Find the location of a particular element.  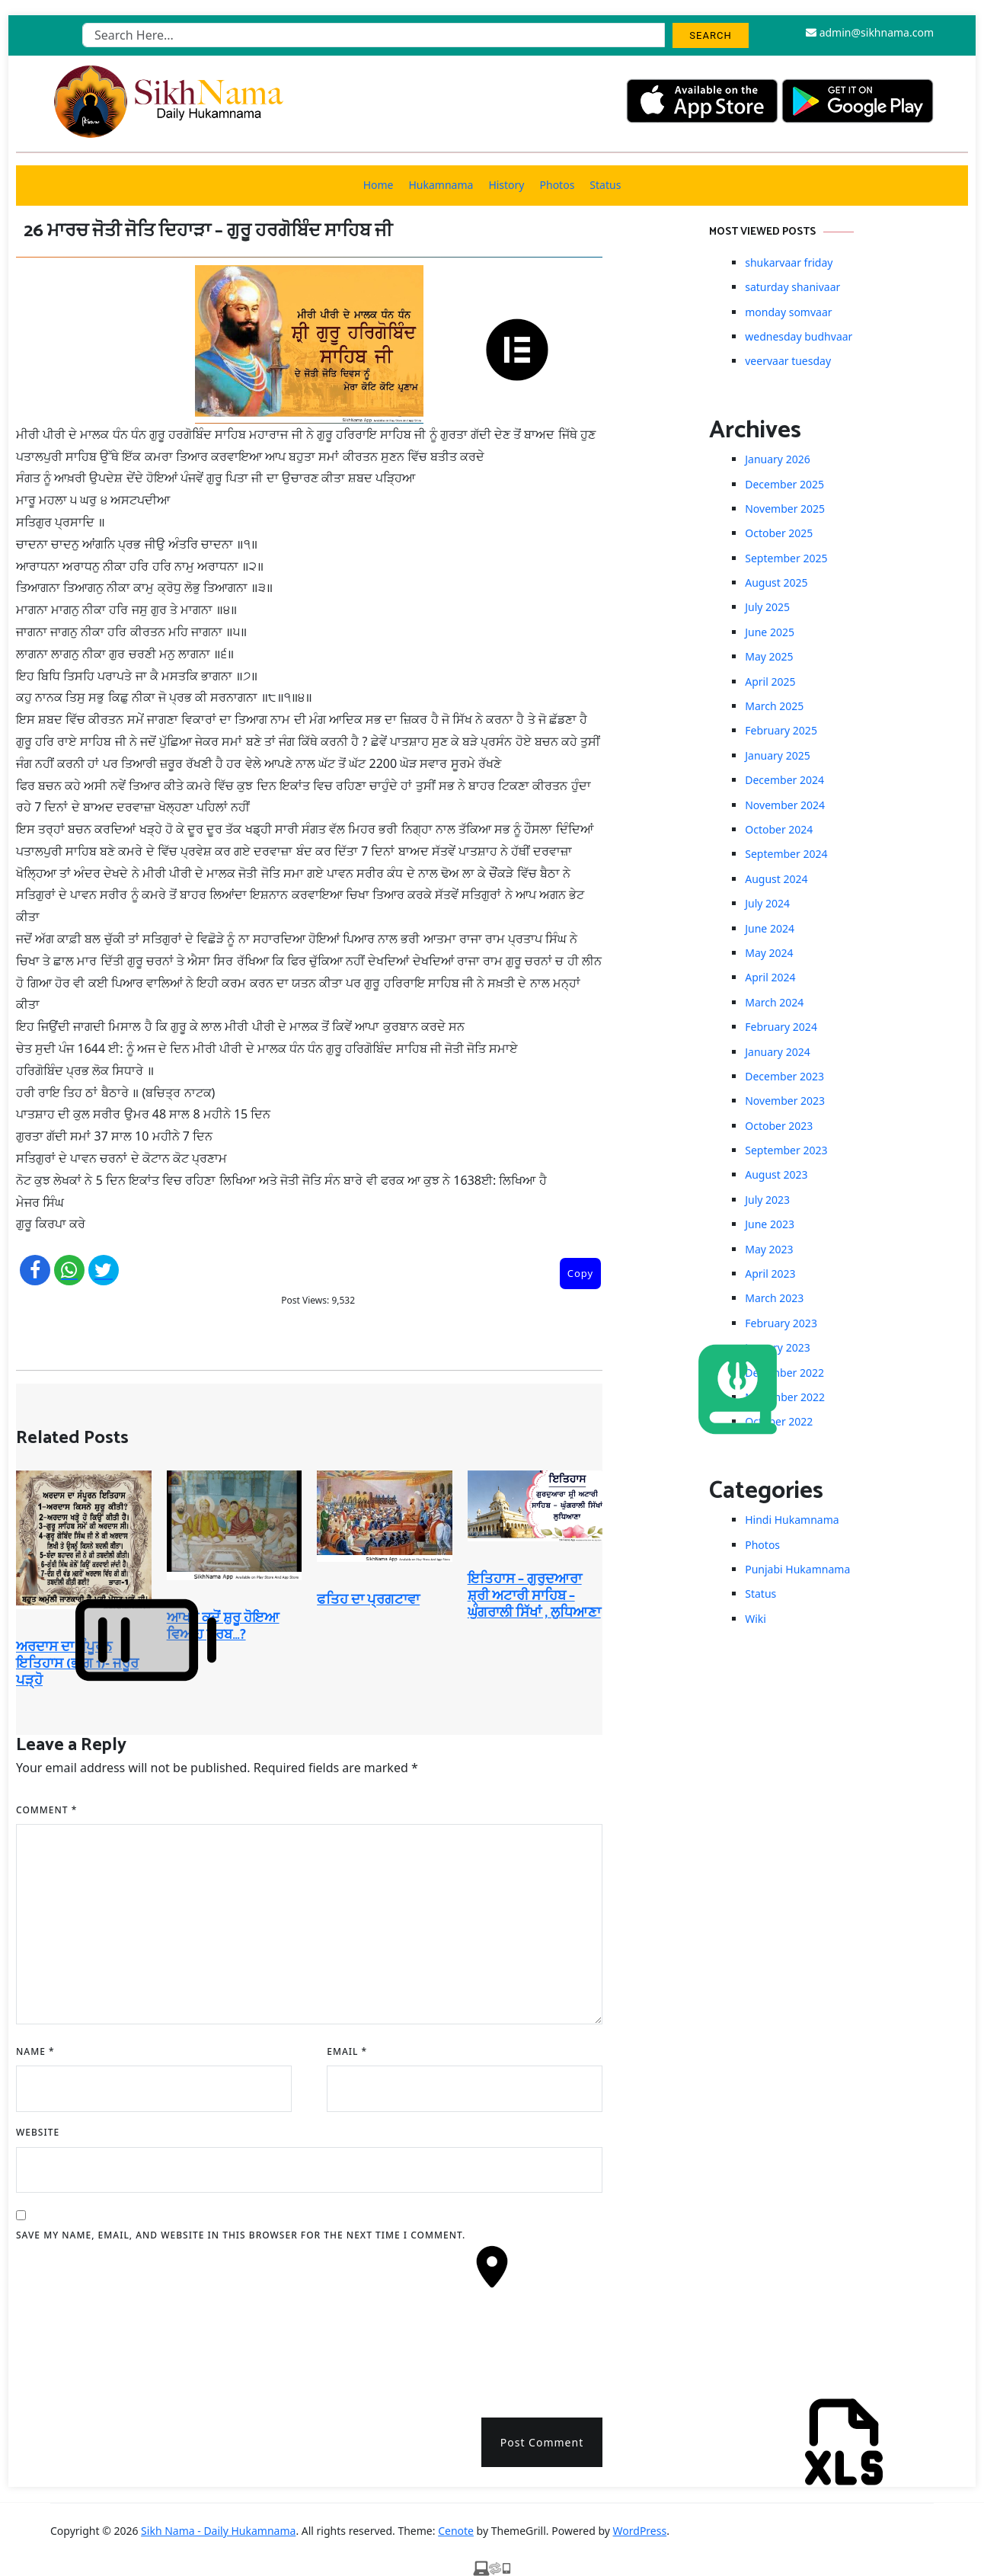

elementor website builder logo is located at coordinates (517, 350).